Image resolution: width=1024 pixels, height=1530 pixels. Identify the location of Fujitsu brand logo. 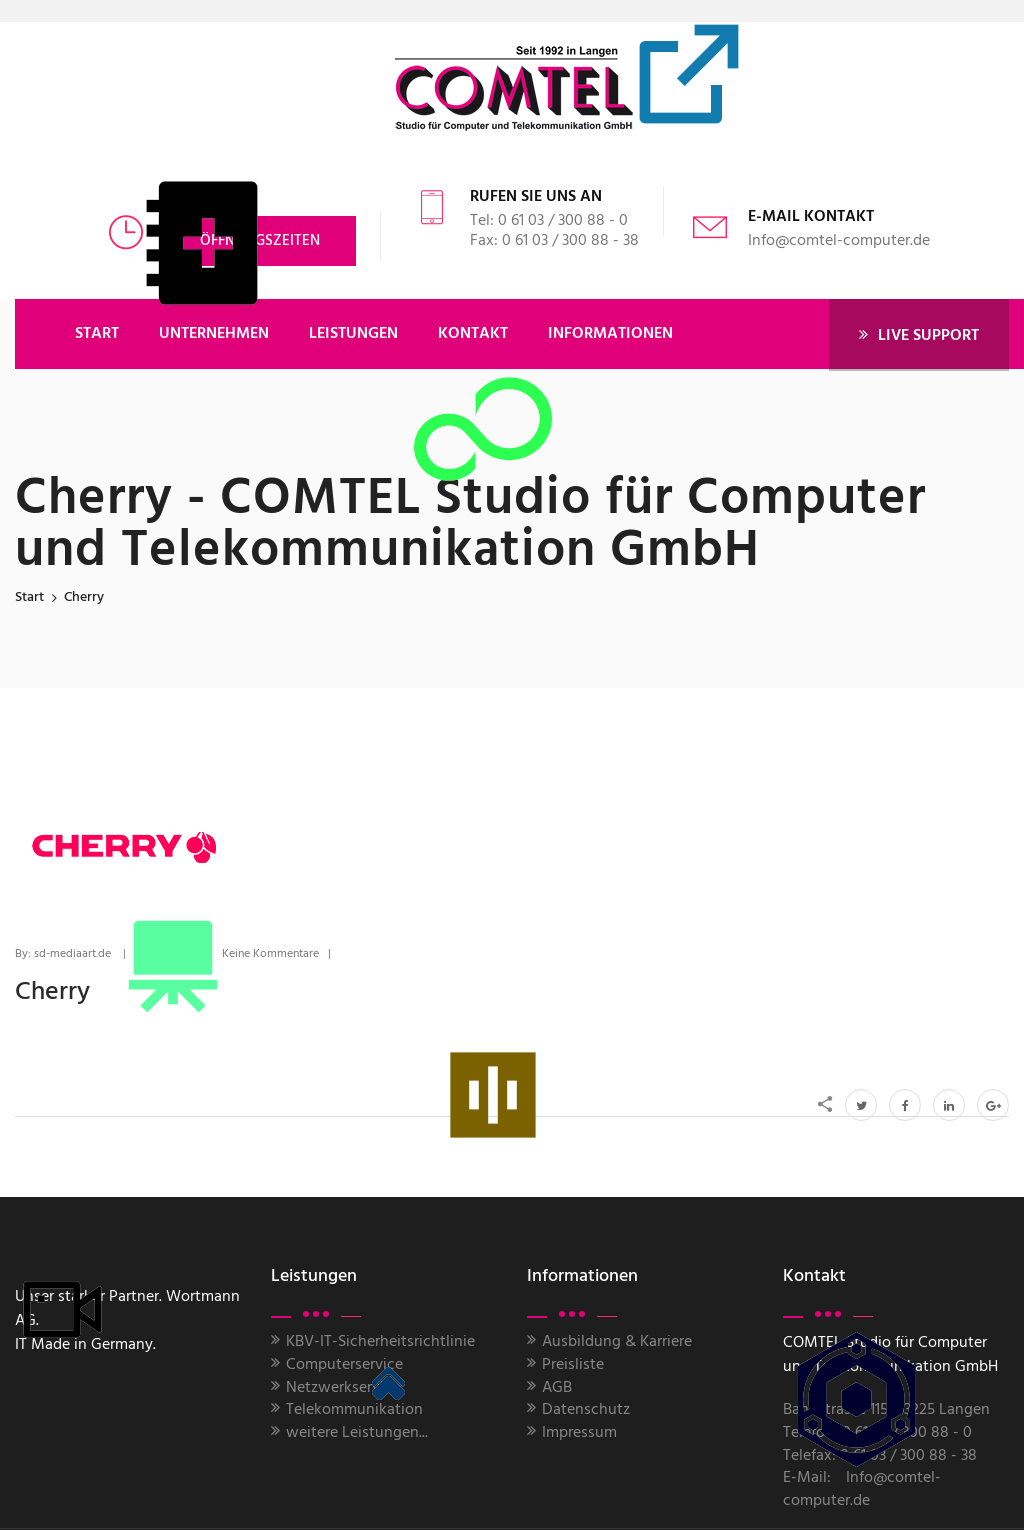
(483, 429).